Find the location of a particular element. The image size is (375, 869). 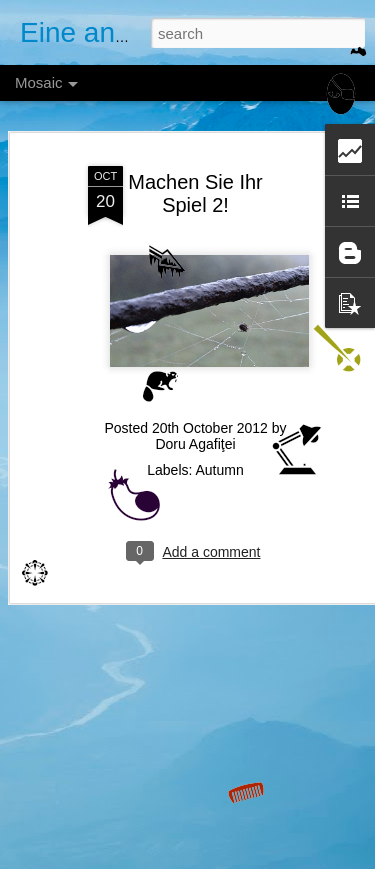

represents a lamprey or parasitic creature in a game is located at coordinates (35, 573).